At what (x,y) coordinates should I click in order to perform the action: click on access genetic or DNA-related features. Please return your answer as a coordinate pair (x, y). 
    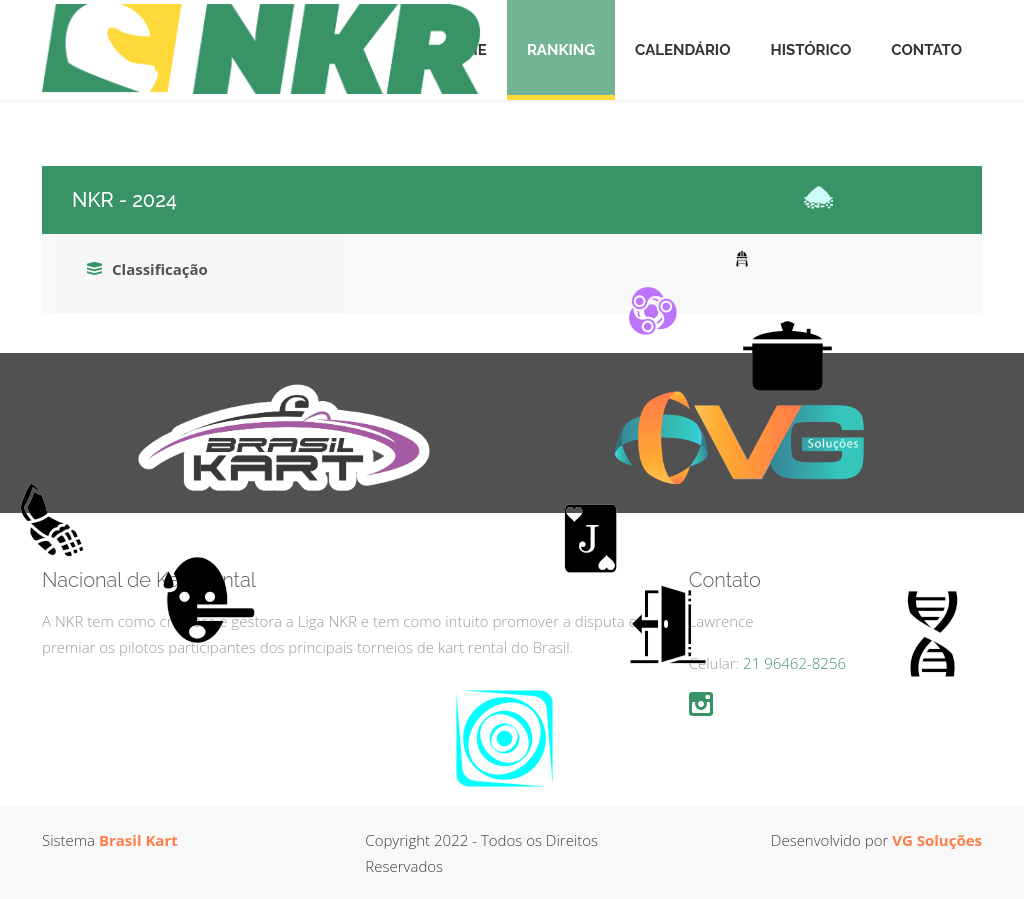
    Looking at the image, I should click on (933, 634).